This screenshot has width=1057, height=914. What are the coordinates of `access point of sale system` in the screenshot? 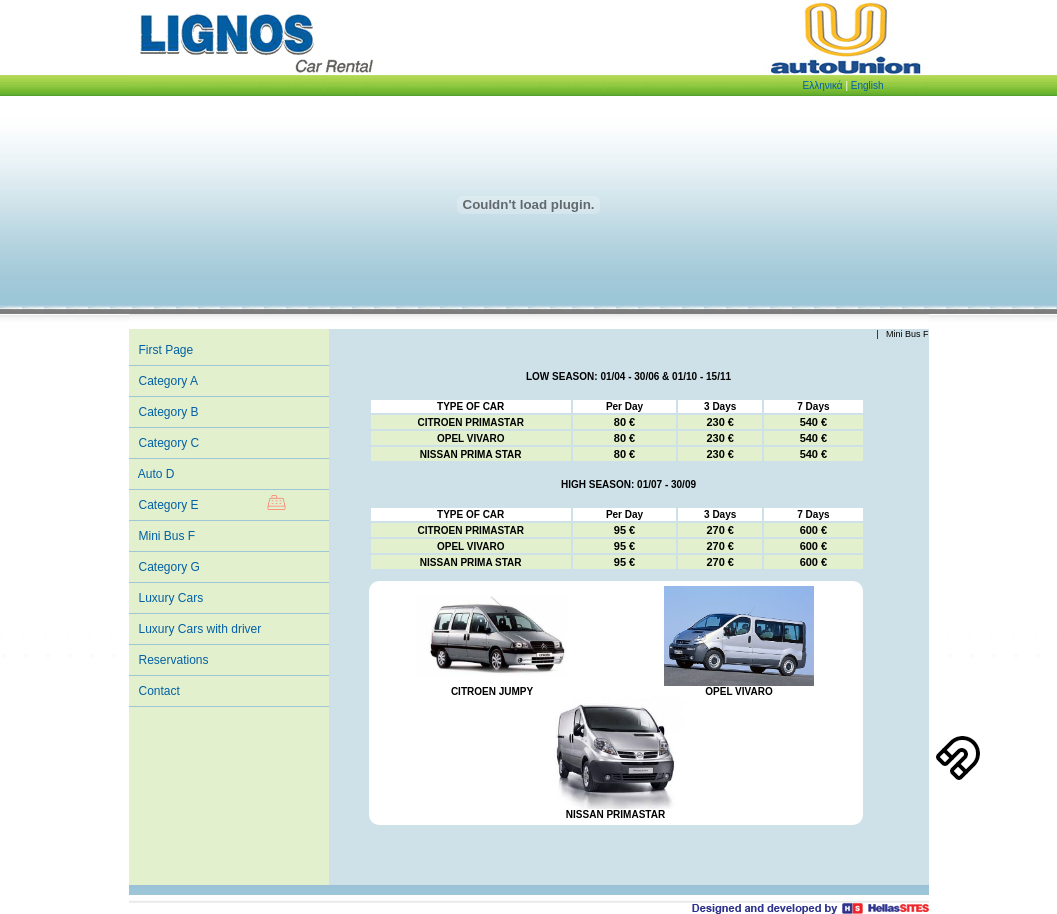 It's located at (276, 503).